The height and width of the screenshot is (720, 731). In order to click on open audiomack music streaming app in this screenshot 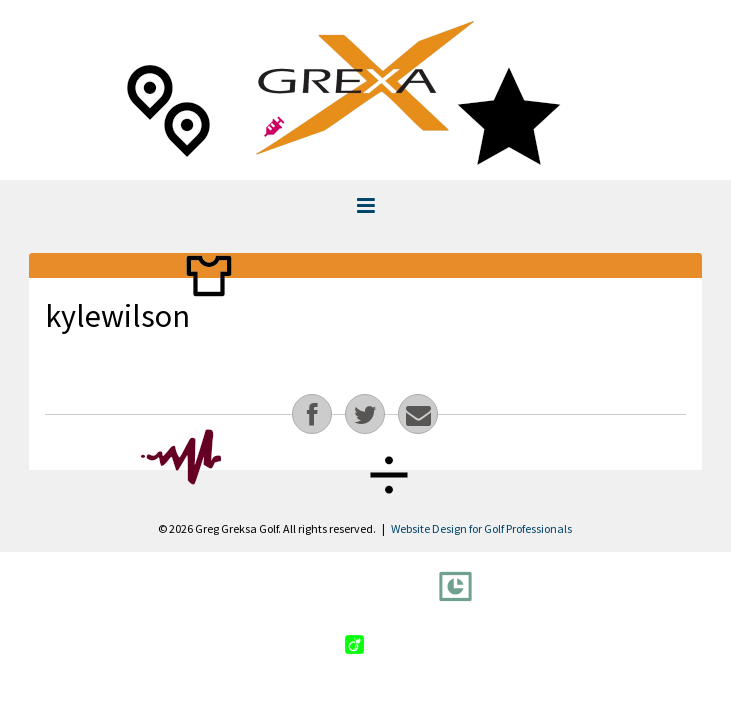, I will do `click(181, 457)`.